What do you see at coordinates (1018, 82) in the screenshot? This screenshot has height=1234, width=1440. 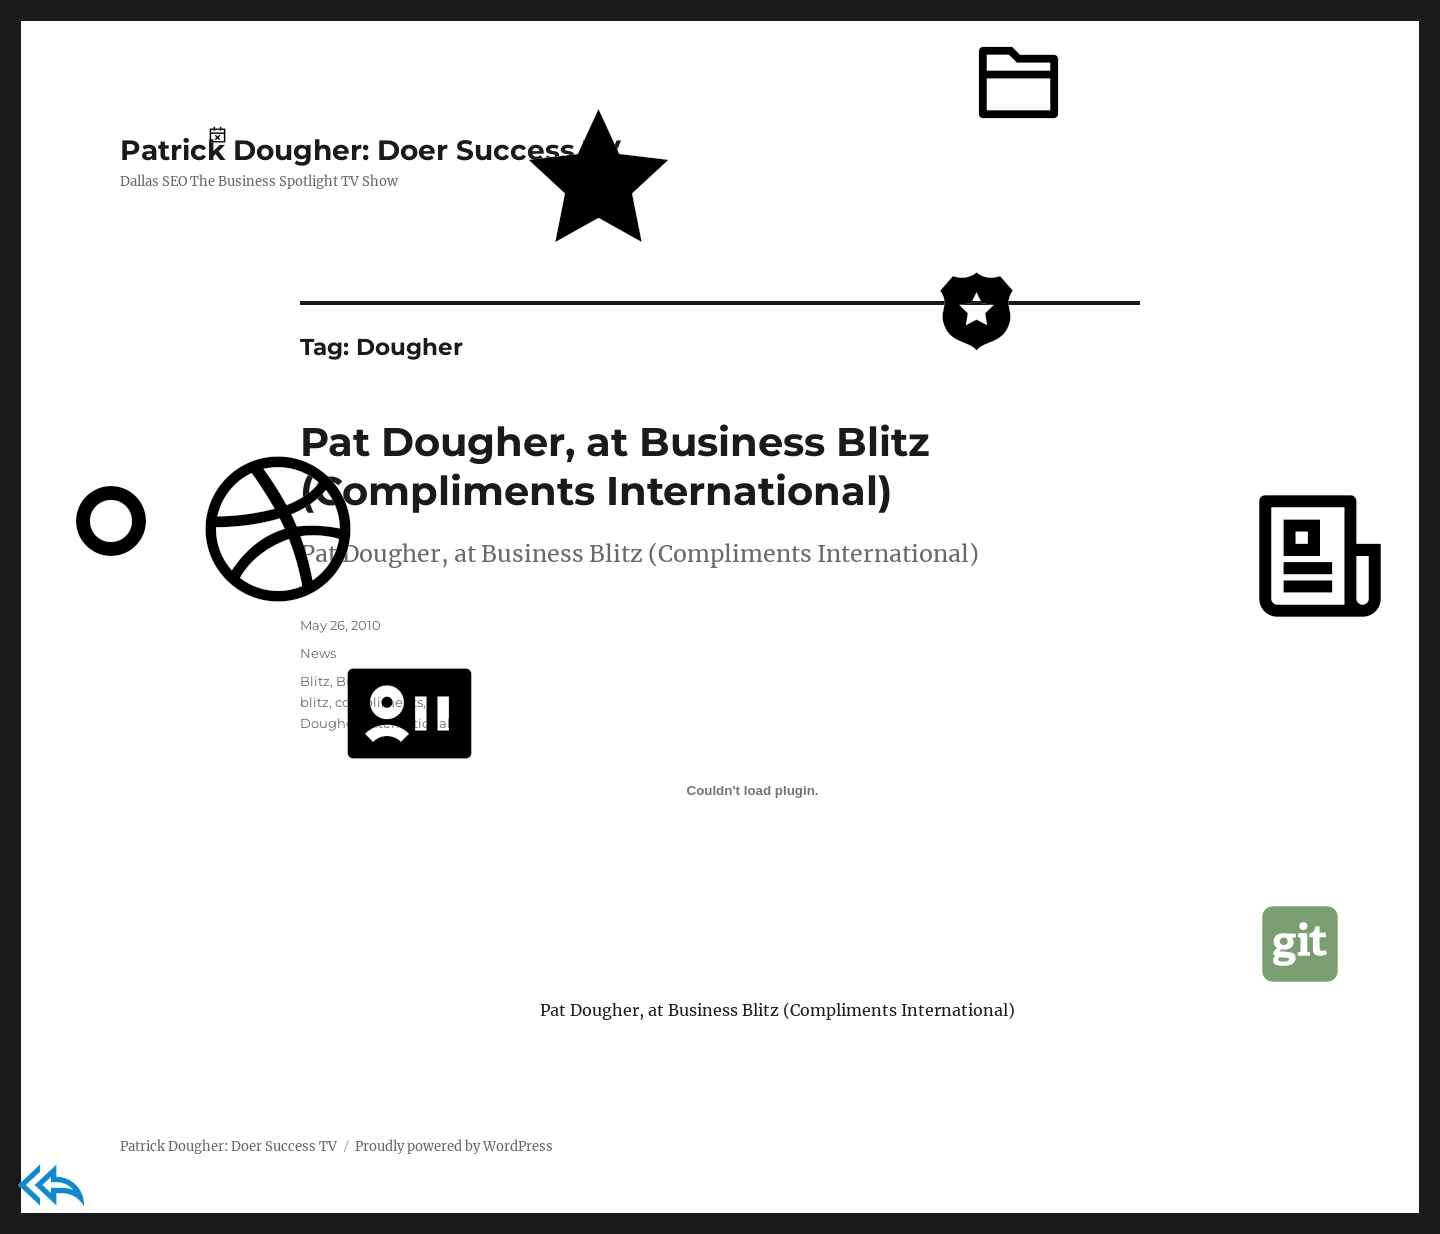 I see `open folder to view files` at bounding box center [1018, 82].